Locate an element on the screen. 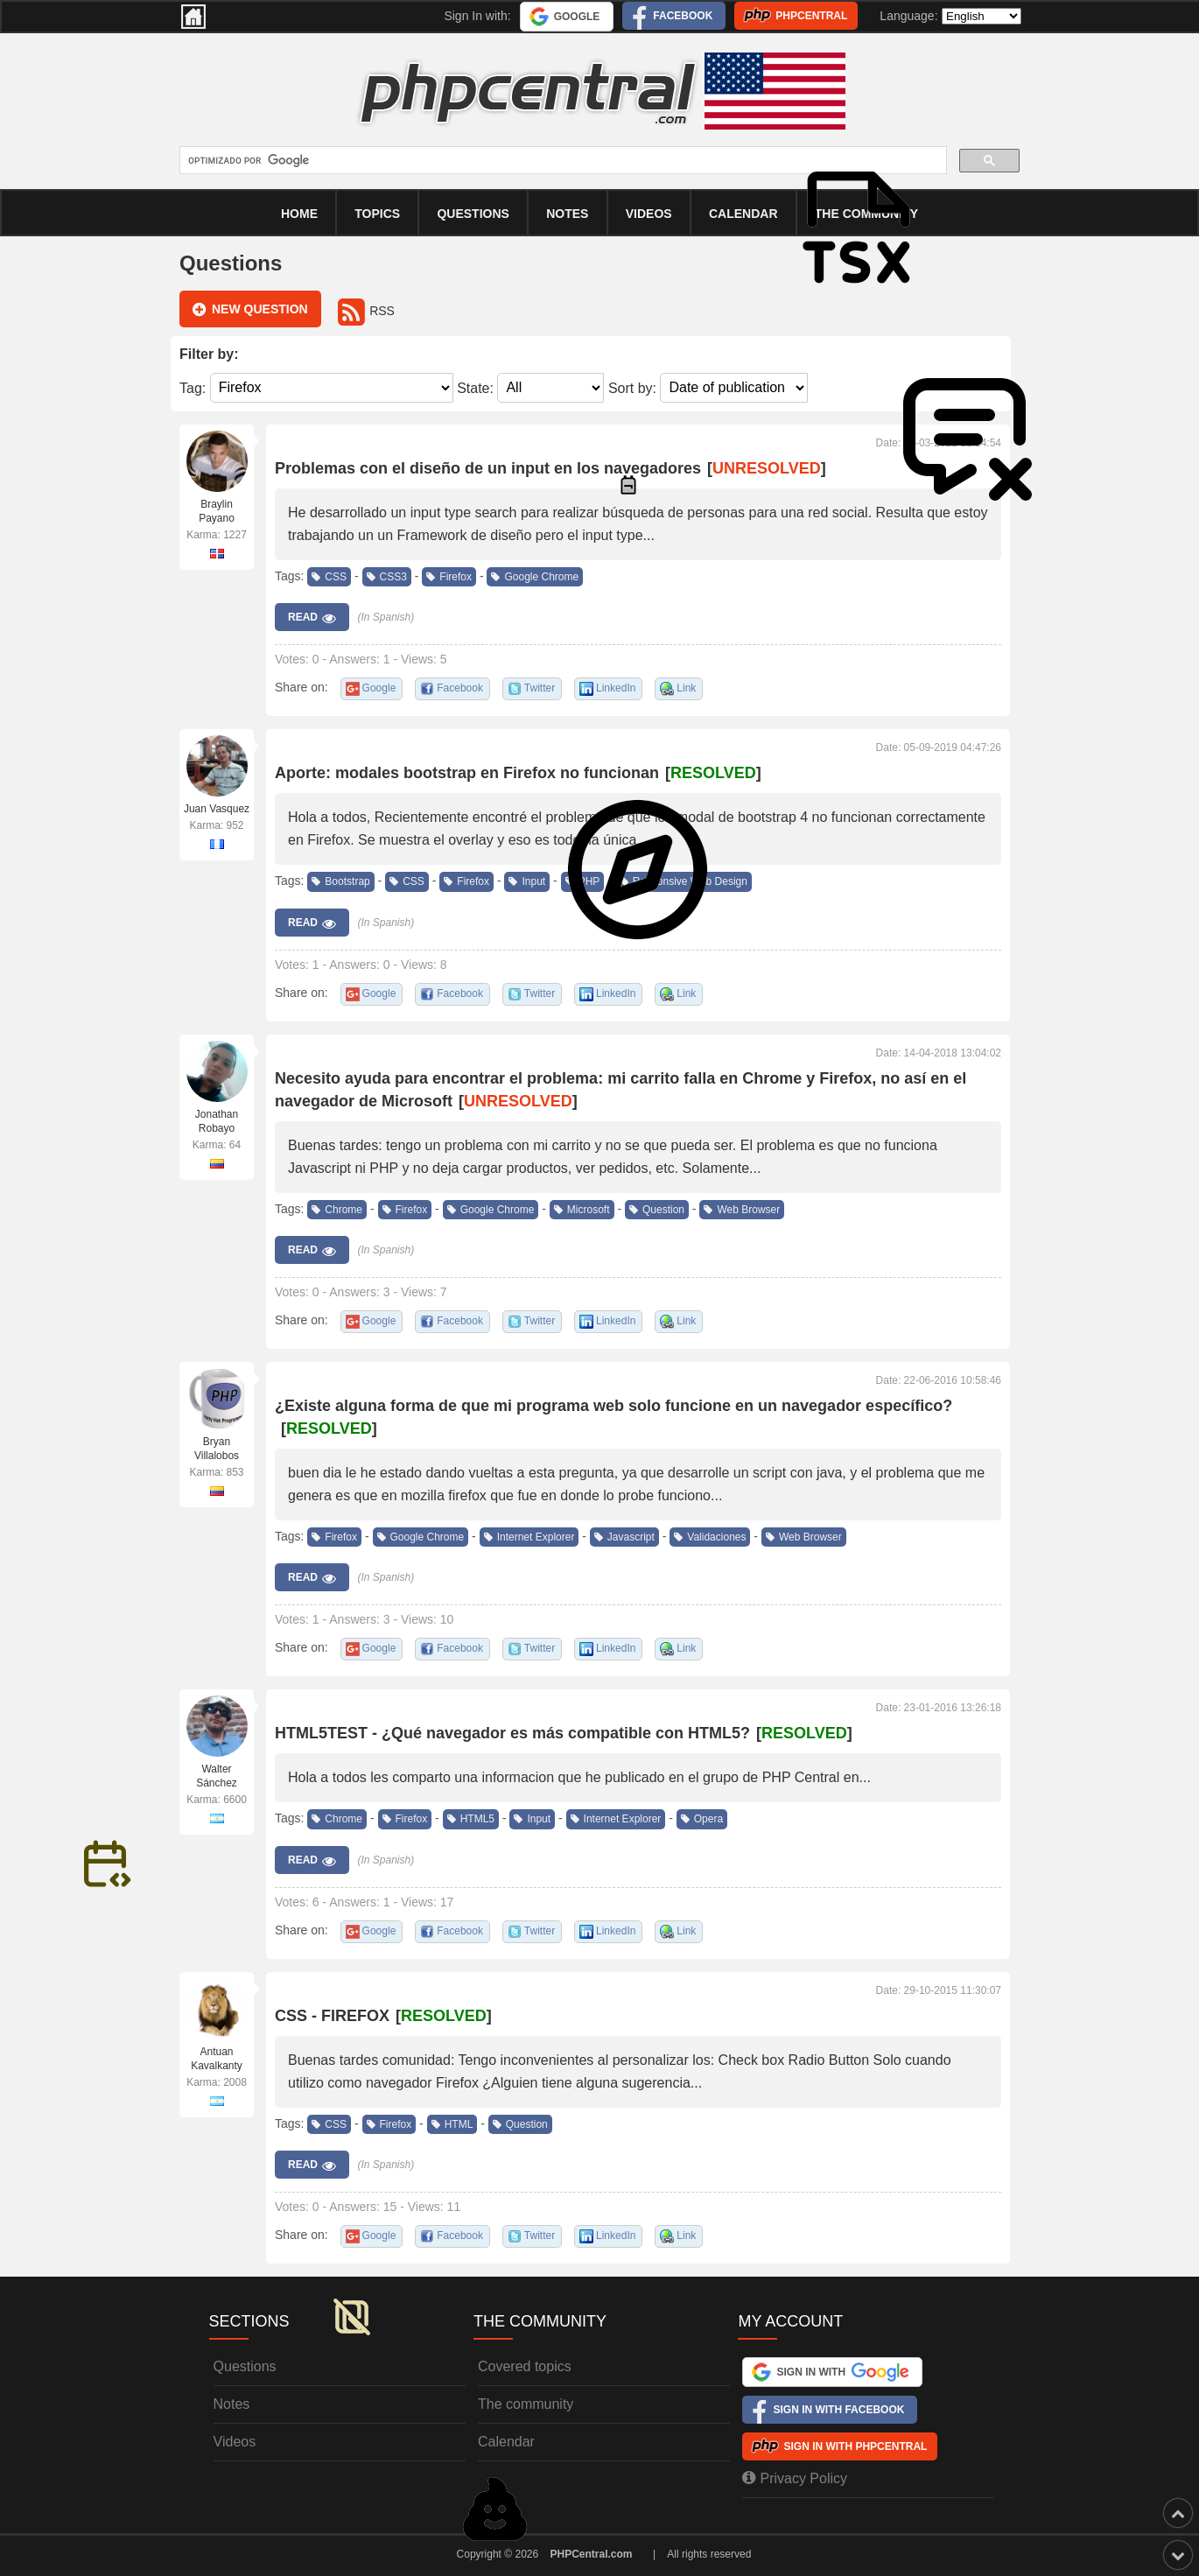 The width and height of the screenshot is (1199, 2576). open a TypeScript JSX file is located at coordinates (859, 232).